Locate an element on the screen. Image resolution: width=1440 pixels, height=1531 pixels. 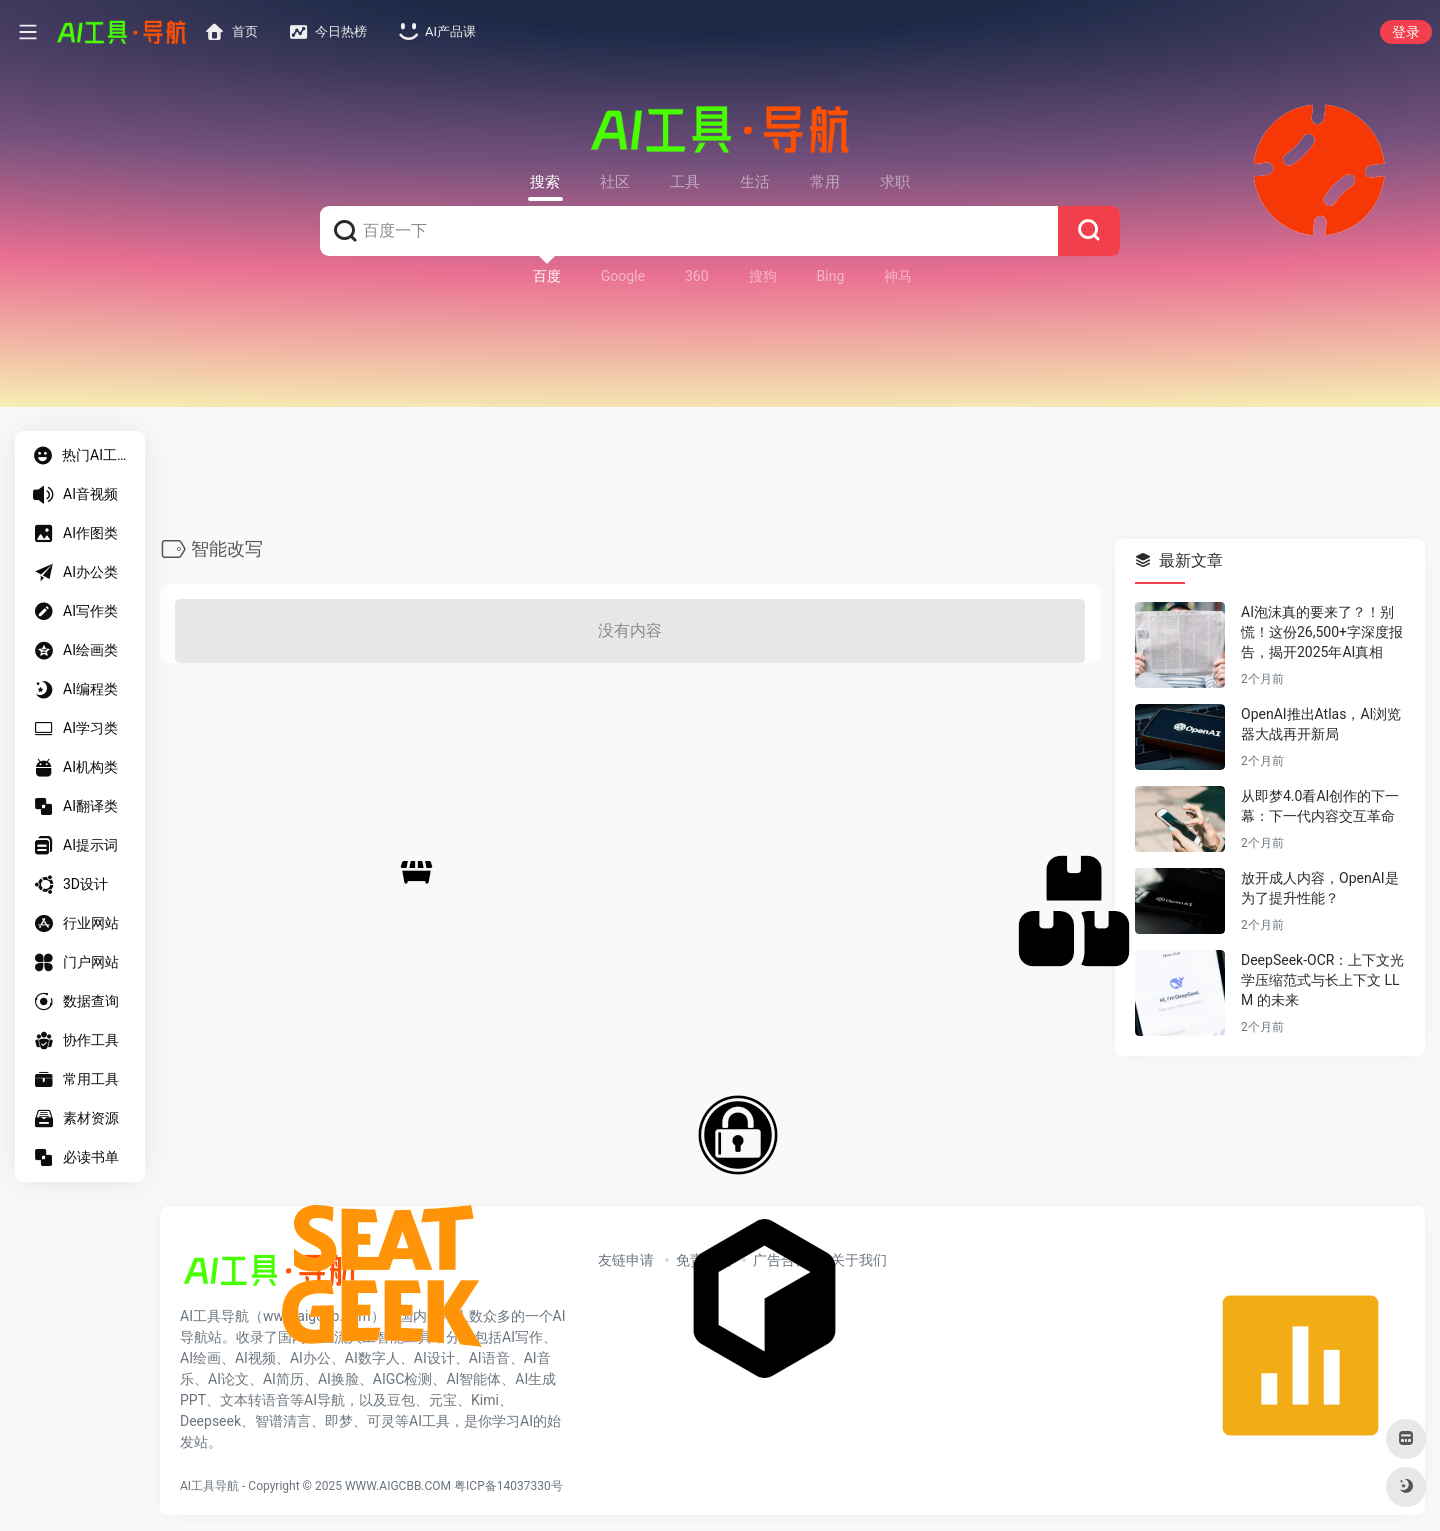
view analytics dashboard is located at coordinates (1300, 1365).